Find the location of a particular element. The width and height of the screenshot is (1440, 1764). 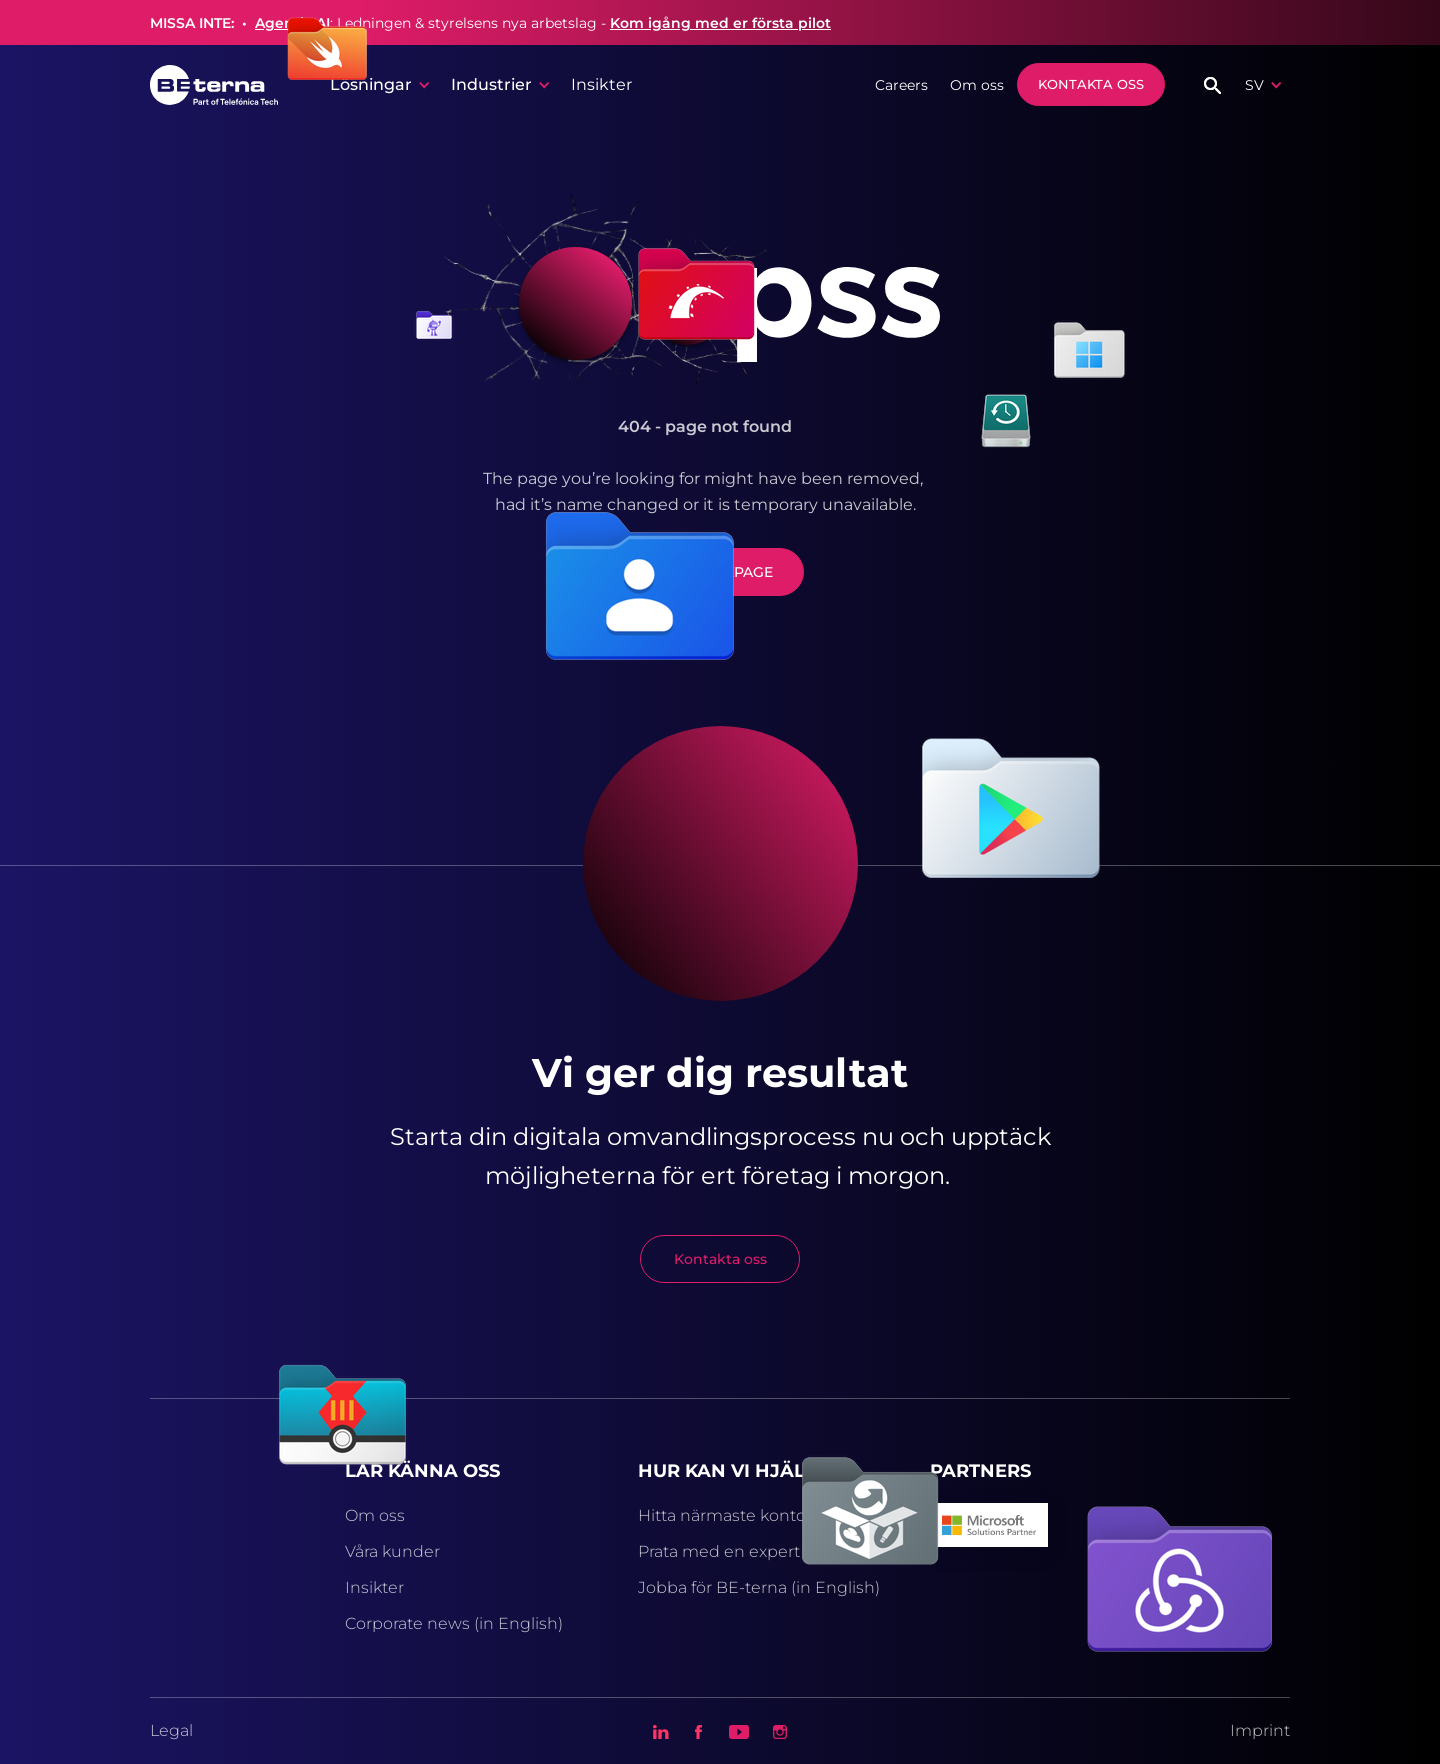

access time machine backup disk is located at coordinates (1006, 422).